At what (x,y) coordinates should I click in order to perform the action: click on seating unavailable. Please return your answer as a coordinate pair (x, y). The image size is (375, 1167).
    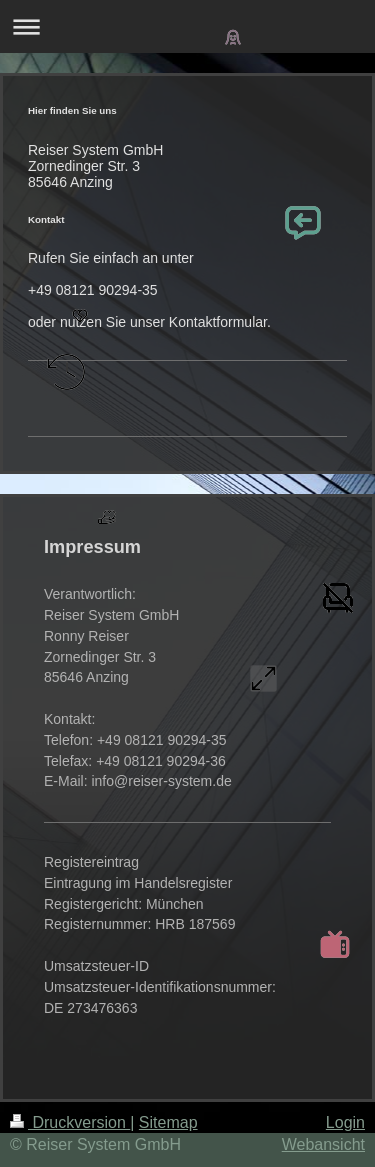
    Looking at the image, I should click on (338, 598).